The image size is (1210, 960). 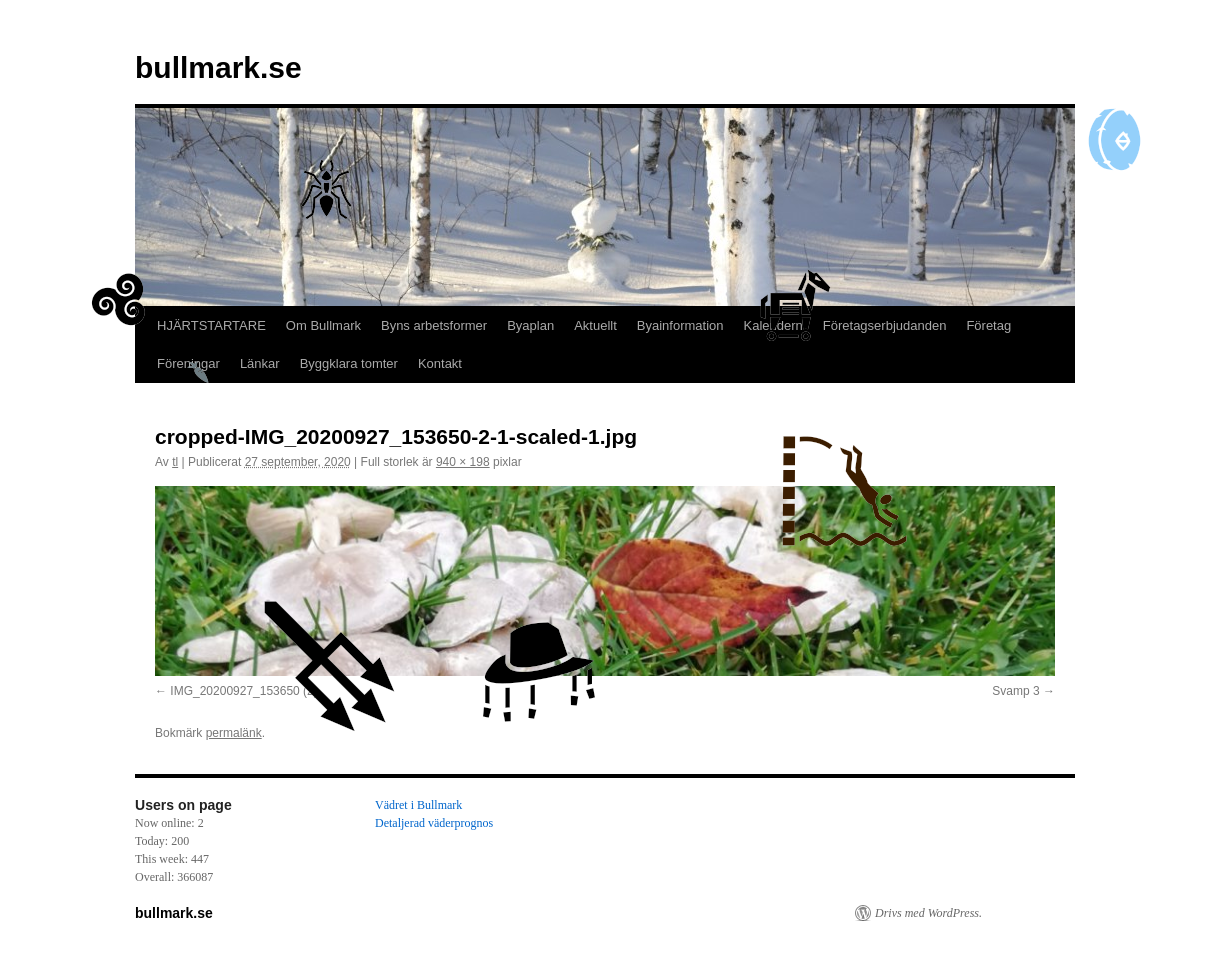 I want to click on indicates vegetable or produce category, so click(x=198, y=372).